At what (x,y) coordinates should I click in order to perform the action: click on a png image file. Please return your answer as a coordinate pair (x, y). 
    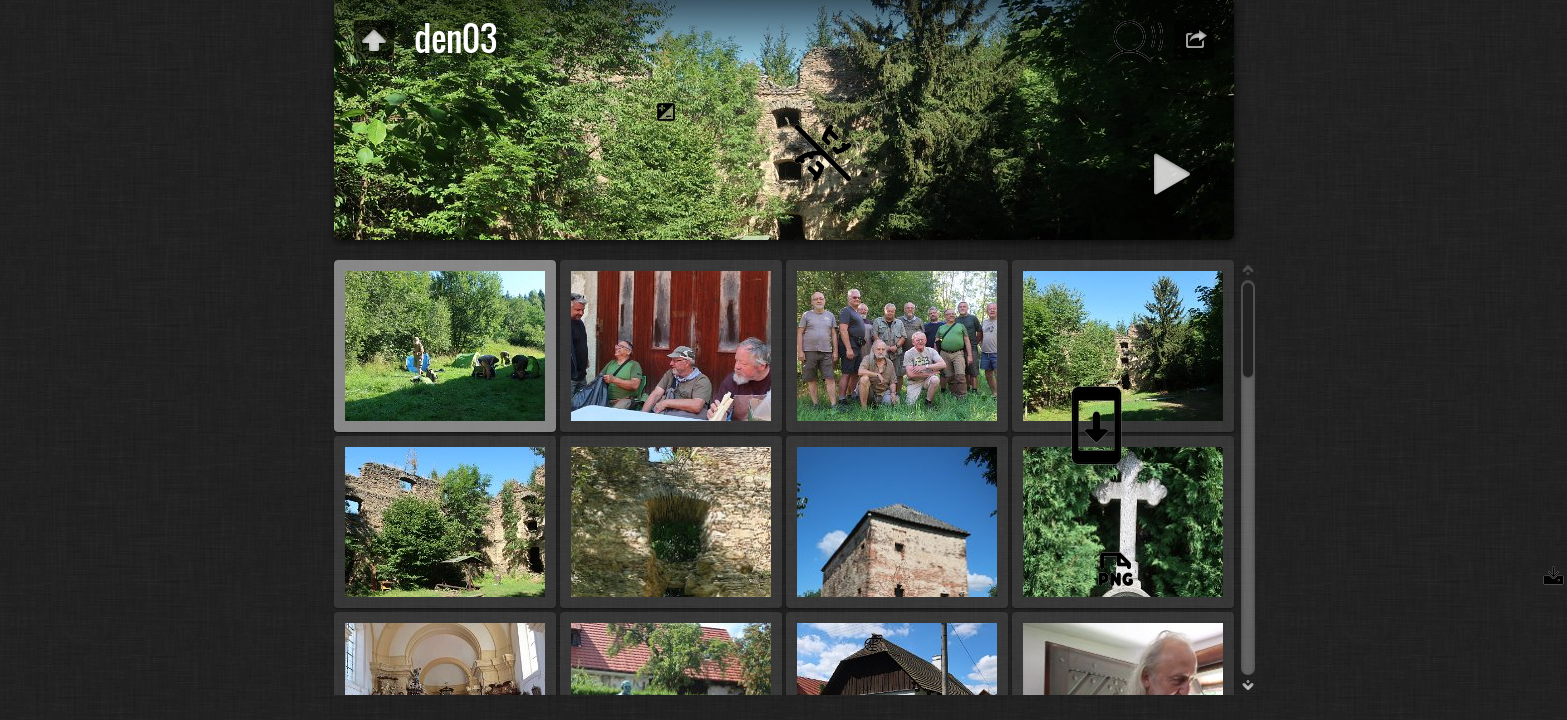
    Looking at the image, I should click on (1115, 570).